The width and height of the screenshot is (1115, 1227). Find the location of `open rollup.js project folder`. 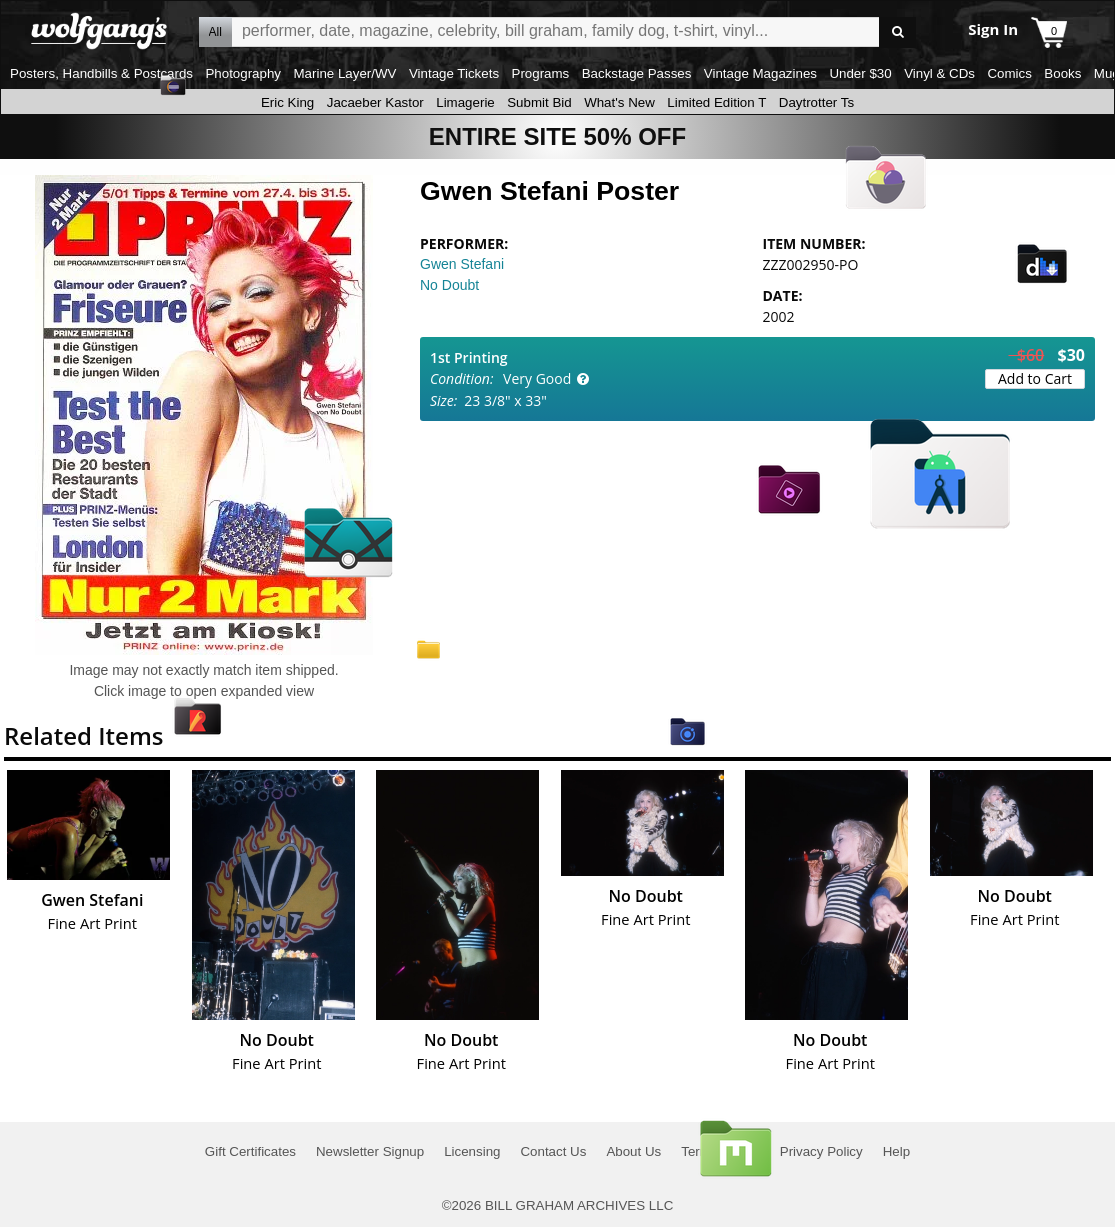

open rollup.js project folder is located at coordinates (197, 717).